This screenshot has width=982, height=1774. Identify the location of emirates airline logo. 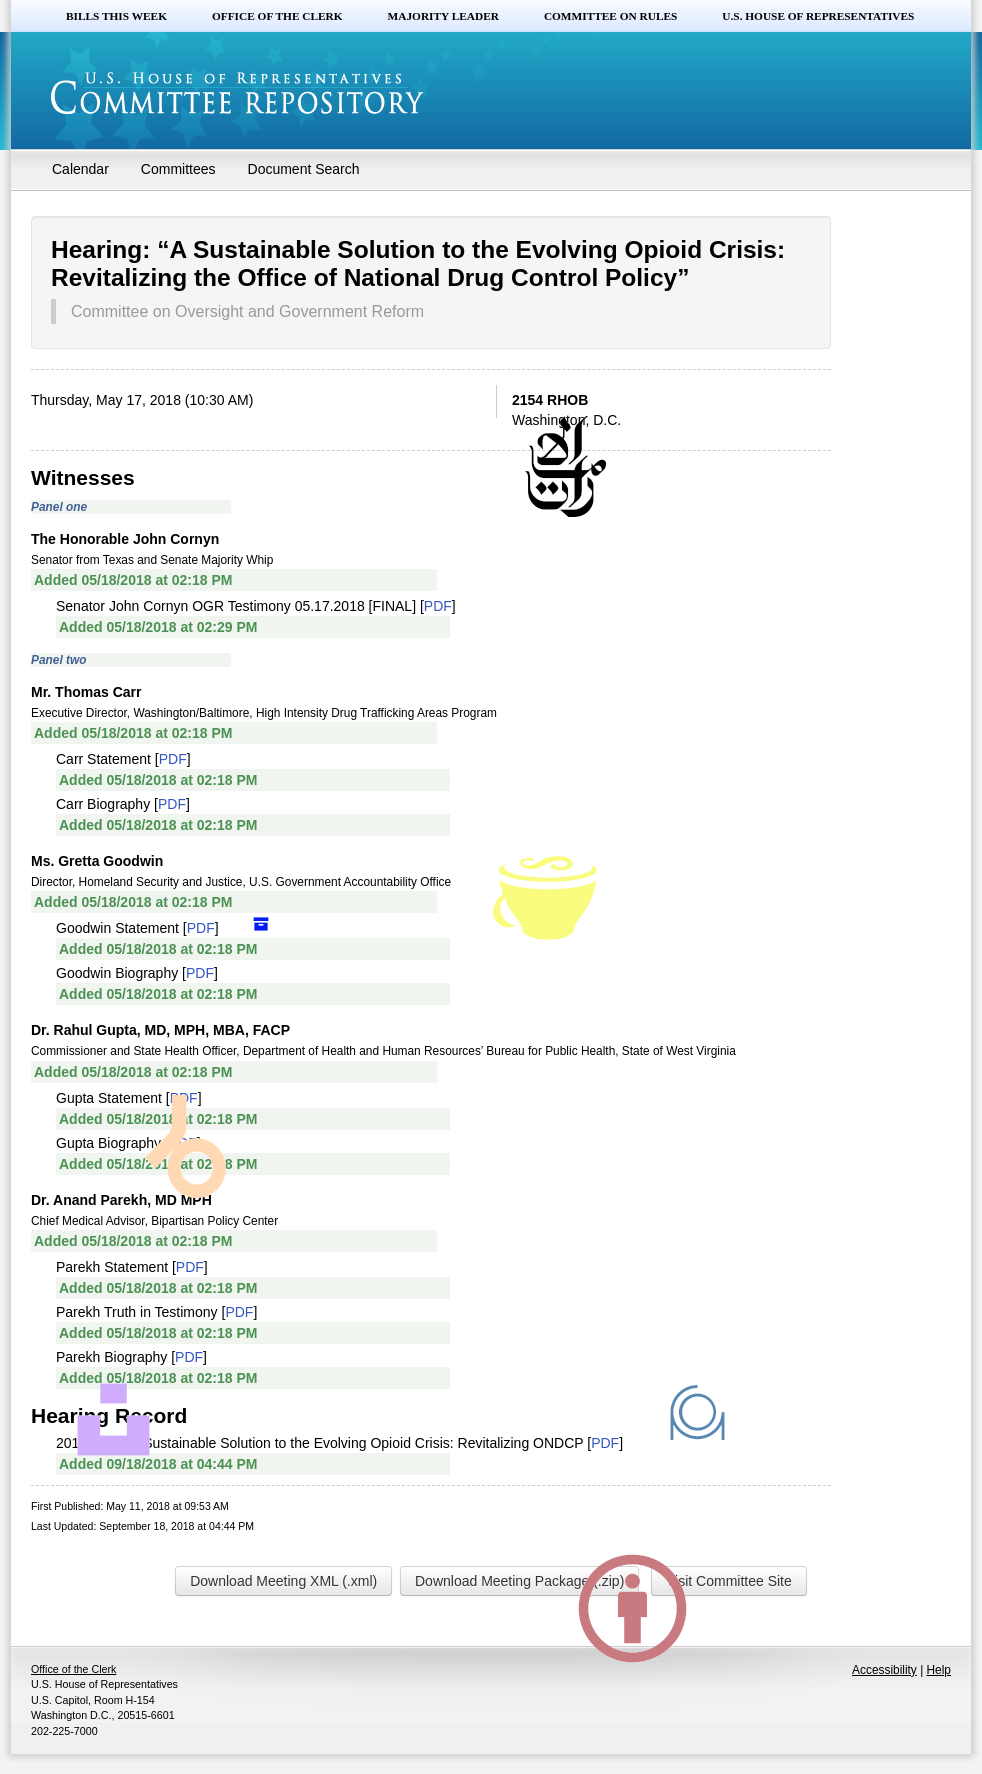
(565, 466).